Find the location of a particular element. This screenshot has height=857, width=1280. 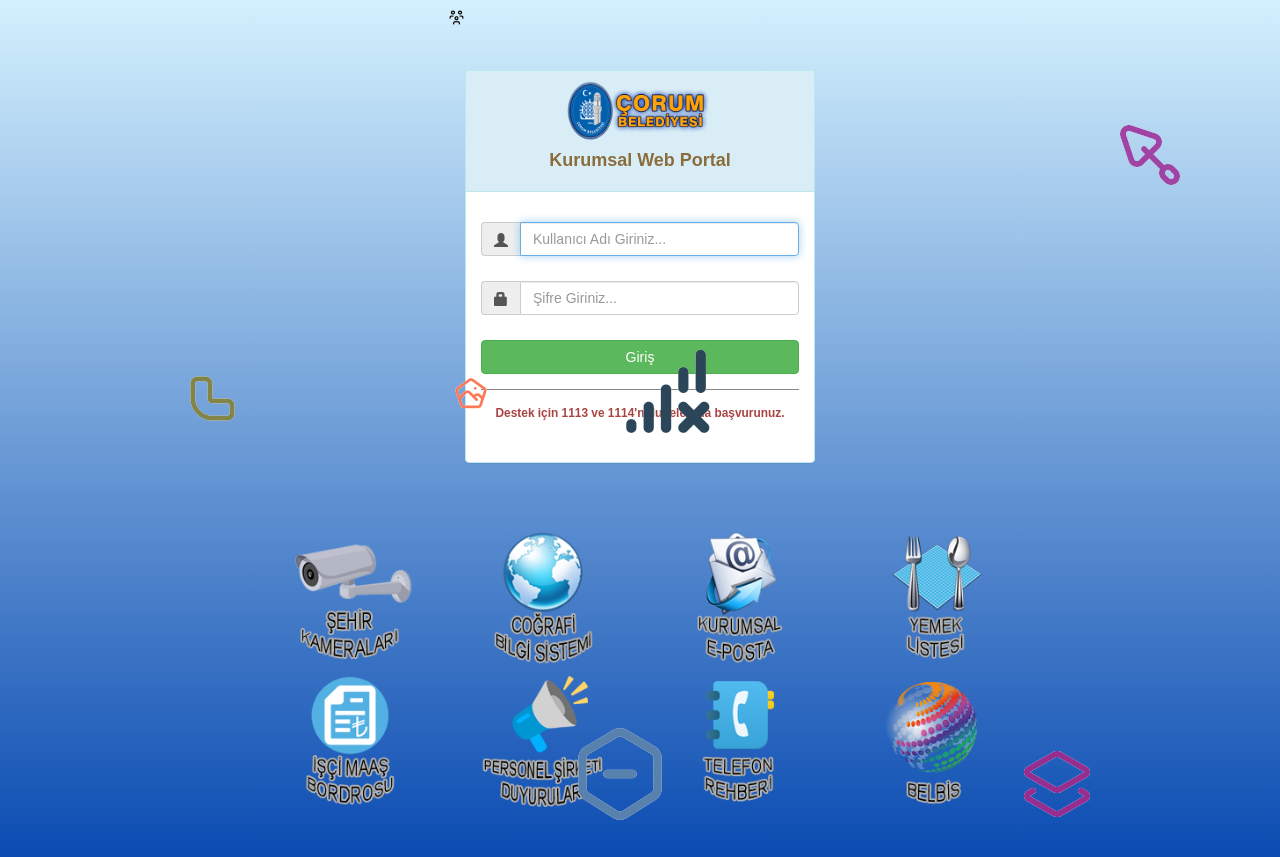

view or manage layers is located at coordinates (1057, 784).